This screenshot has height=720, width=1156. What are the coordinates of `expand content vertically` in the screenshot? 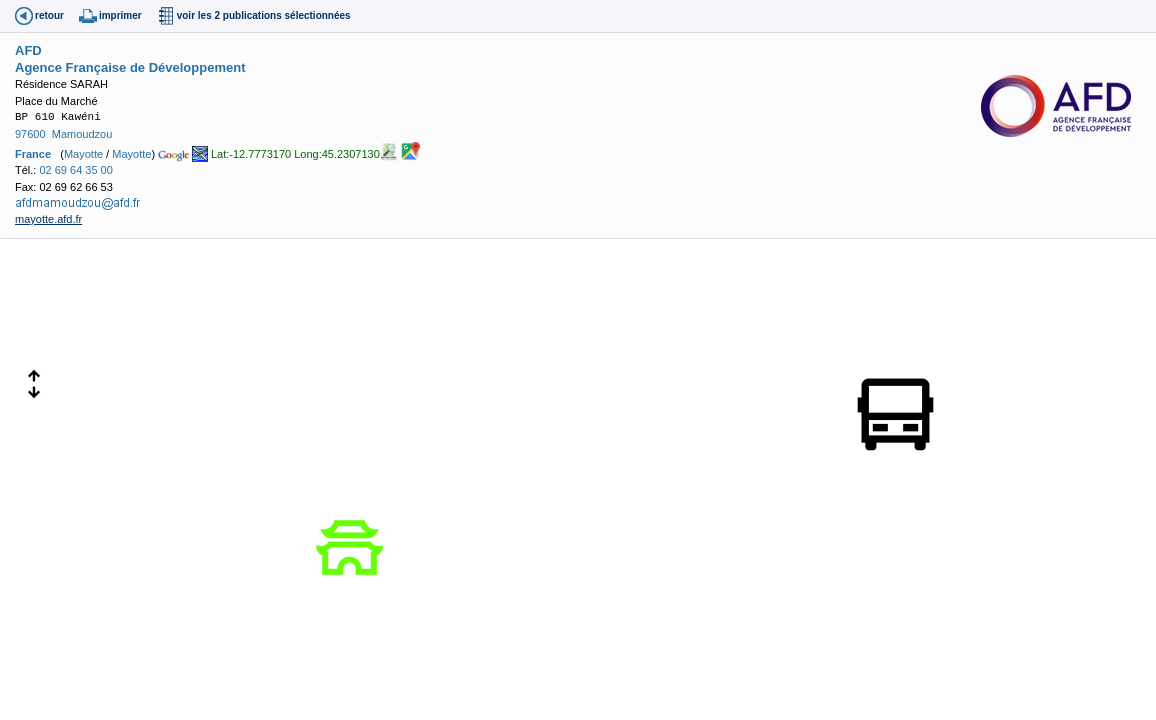 It's located at (34, 384).